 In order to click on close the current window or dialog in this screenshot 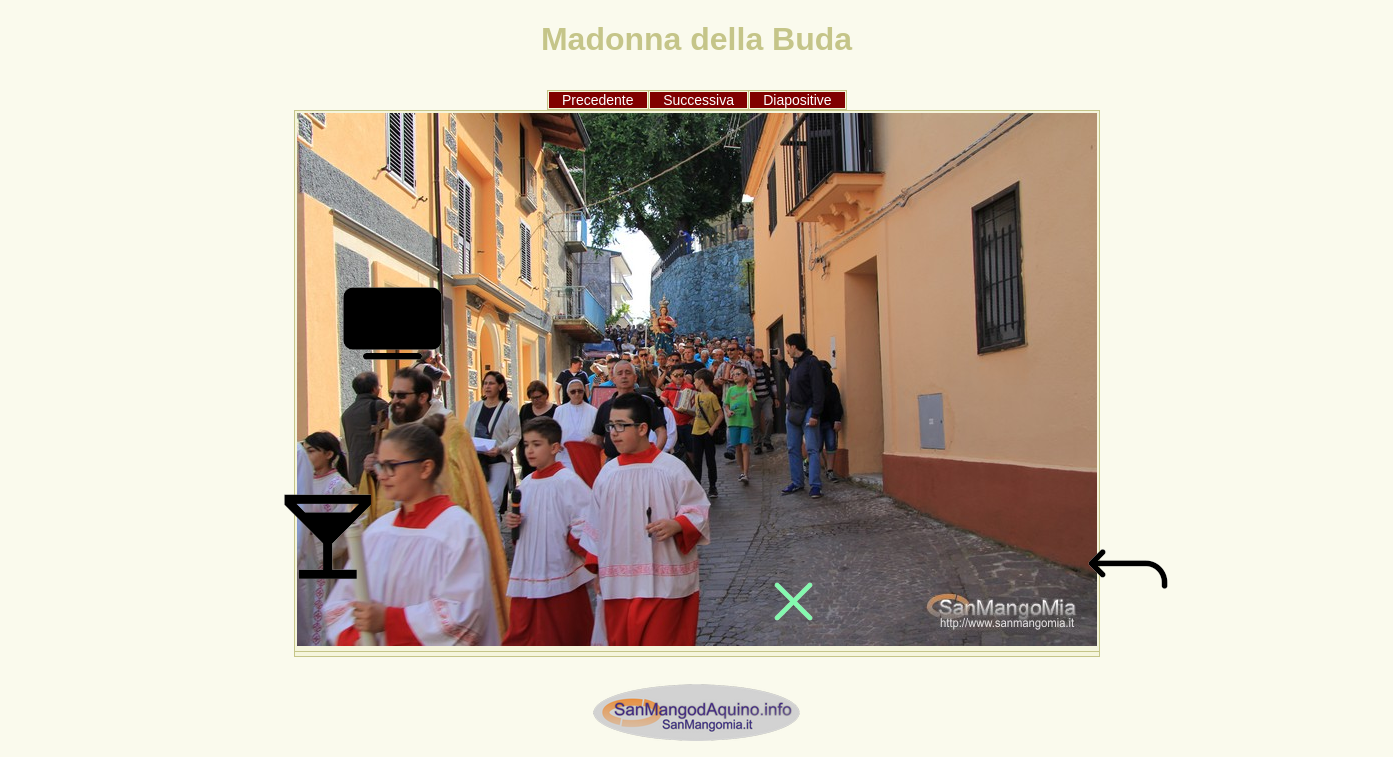, I will do `click(793, 601)`.